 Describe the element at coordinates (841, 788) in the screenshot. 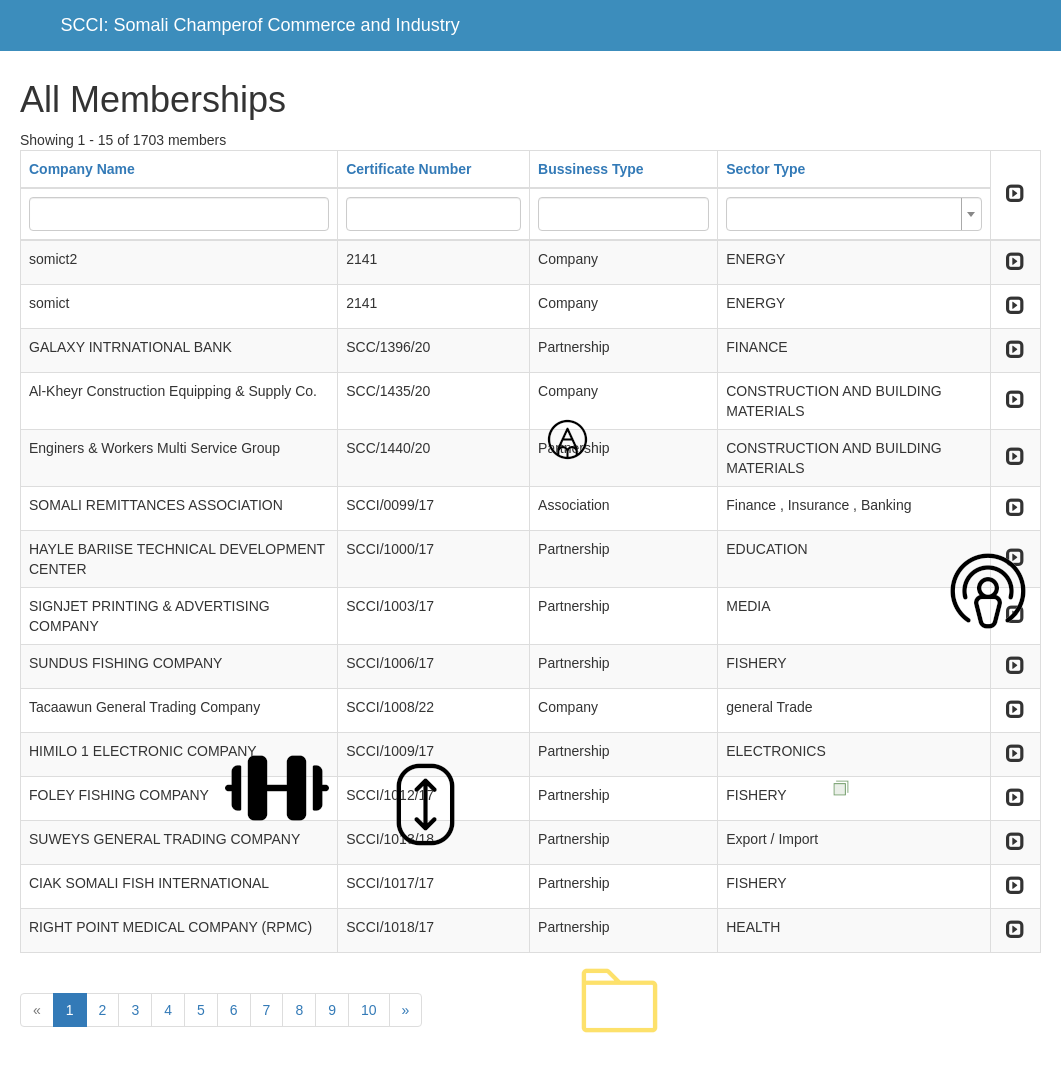

I see `copy content to clipboard` at that location.